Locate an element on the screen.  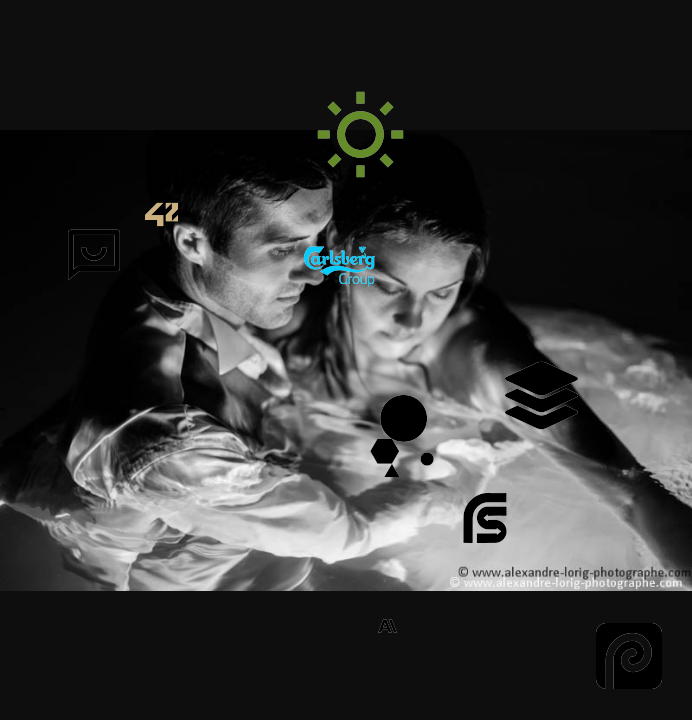
rsocket protocol or framework branding is located at coordinates (485, 518).